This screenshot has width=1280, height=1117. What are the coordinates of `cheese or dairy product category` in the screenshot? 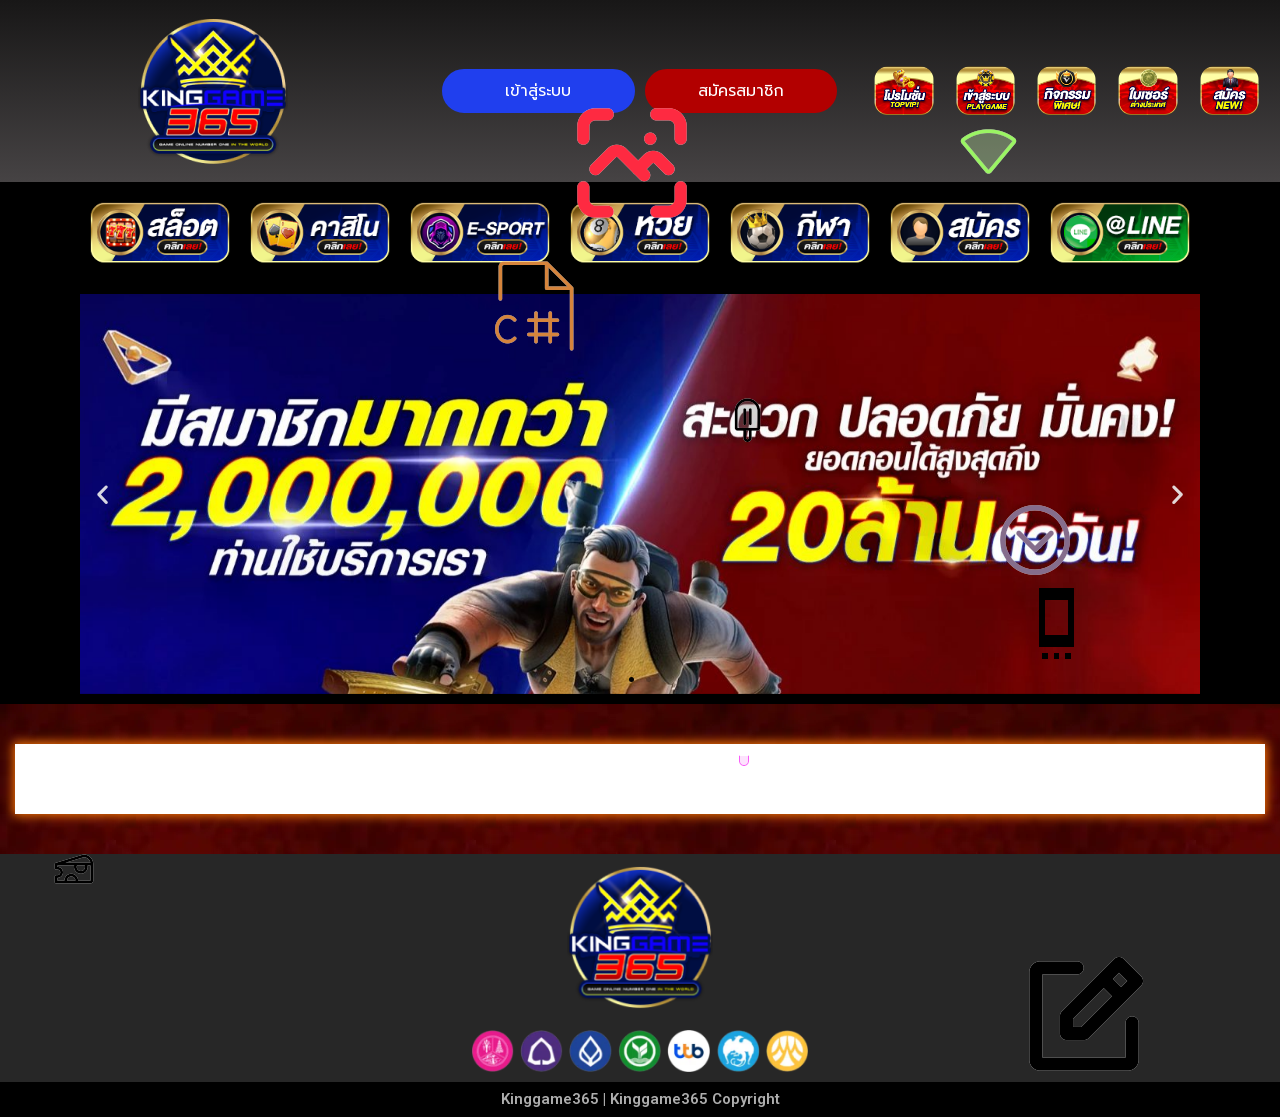 It's located at (74, 871).